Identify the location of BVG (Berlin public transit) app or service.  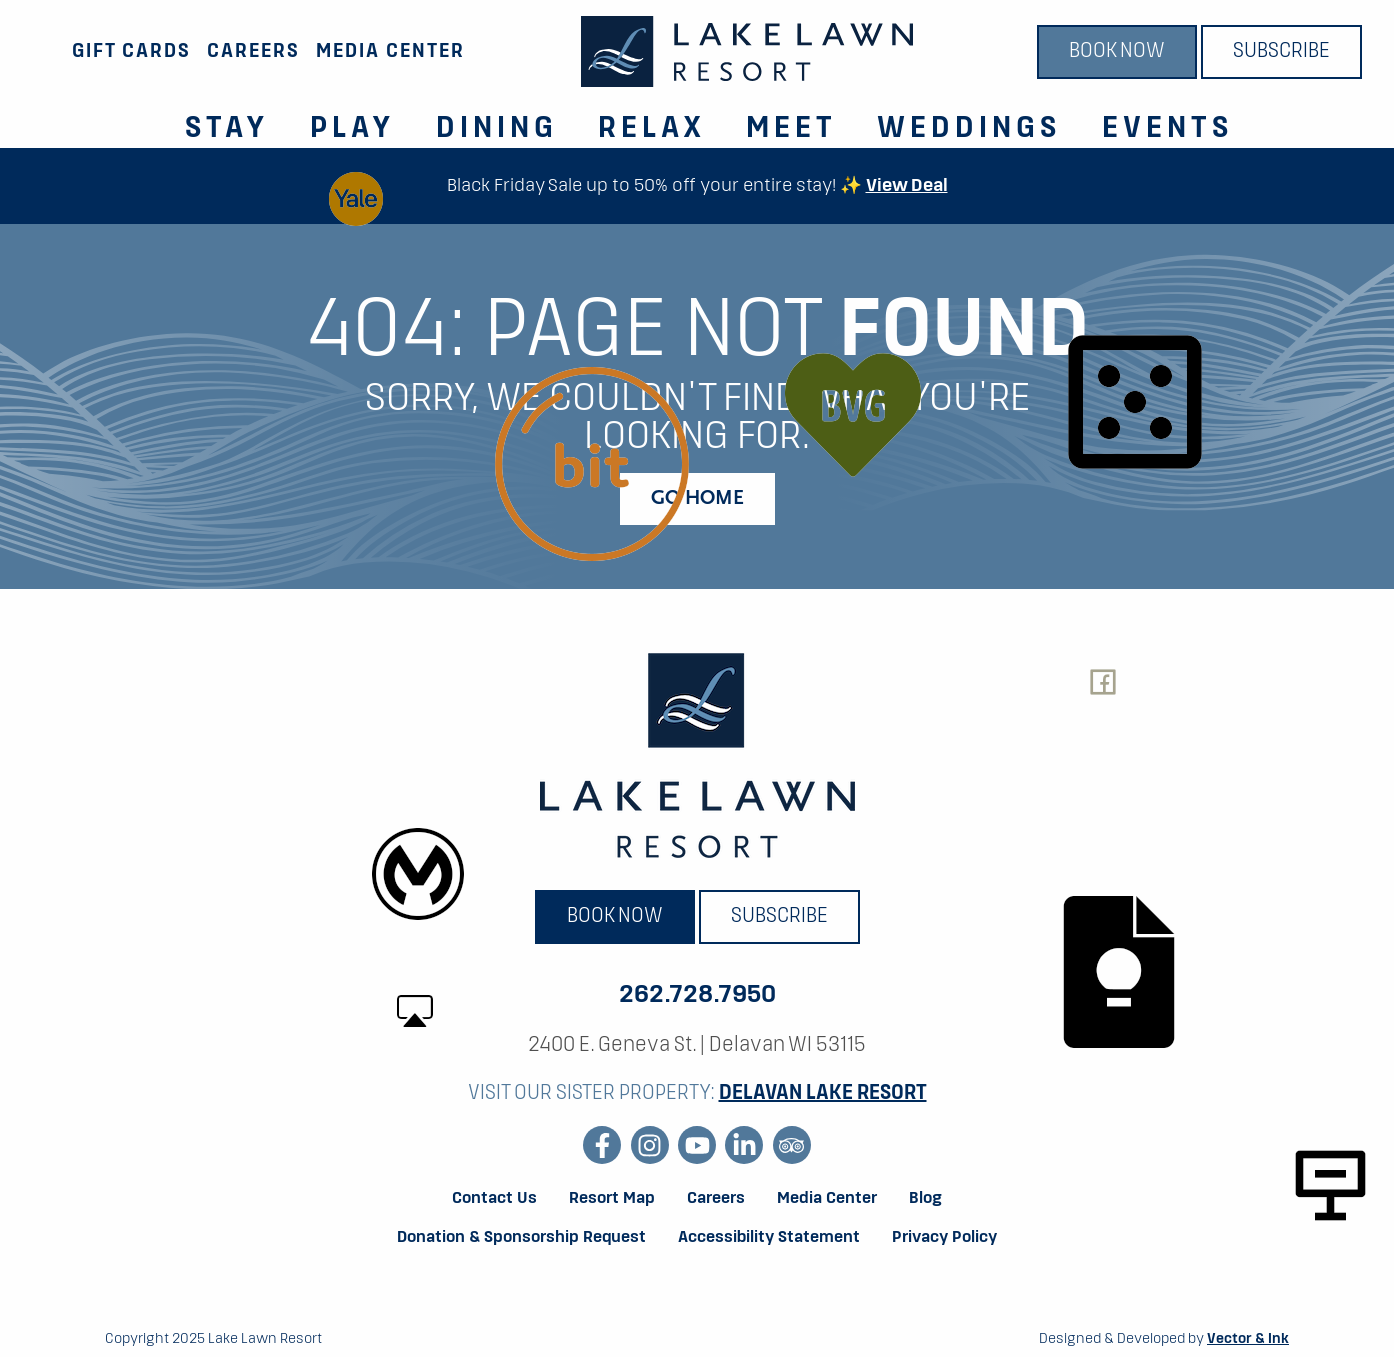
(853, 415).